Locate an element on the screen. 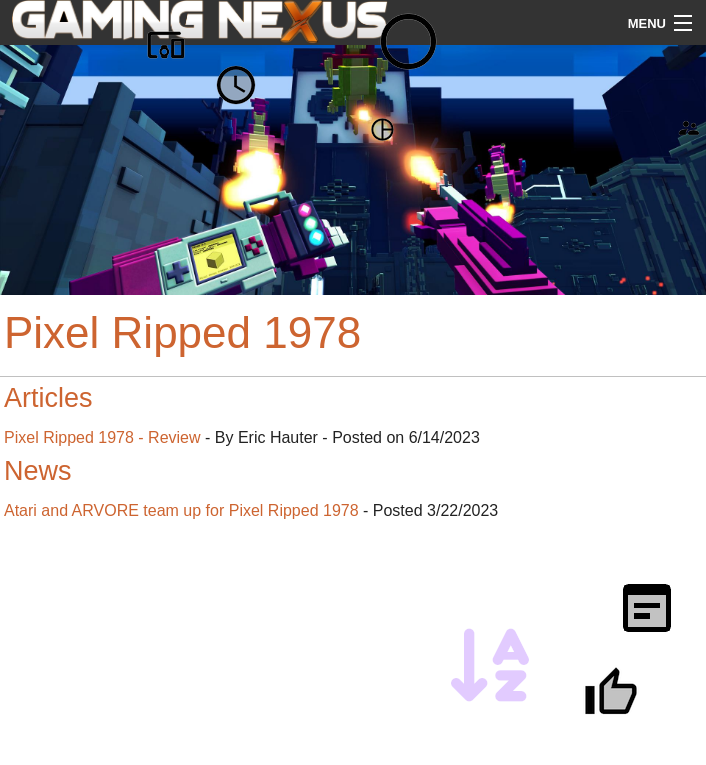 This screenshot has height=765, width=706. like or upvote this content is located at coordinates (611, 693).